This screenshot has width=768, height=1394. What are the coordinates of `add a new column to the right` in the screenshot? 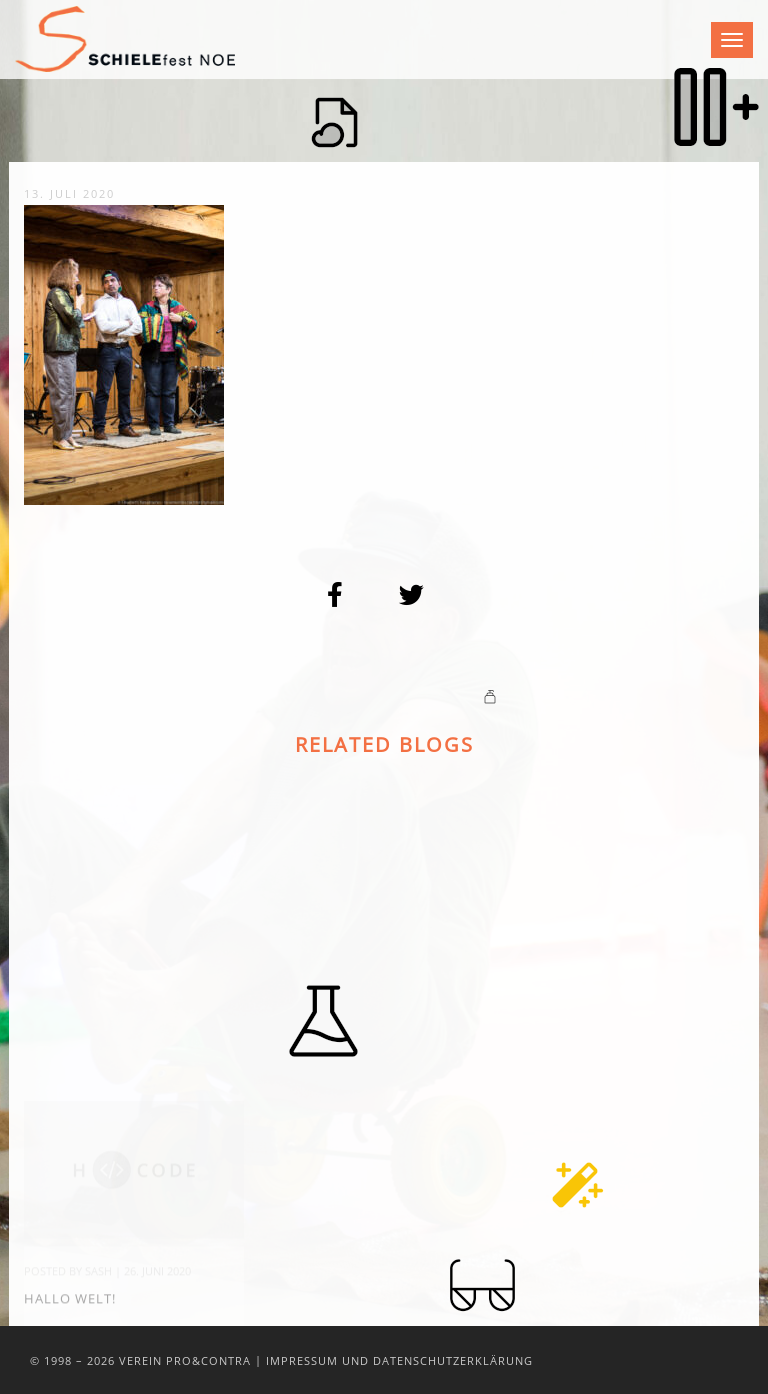 It's located at (710, 107).